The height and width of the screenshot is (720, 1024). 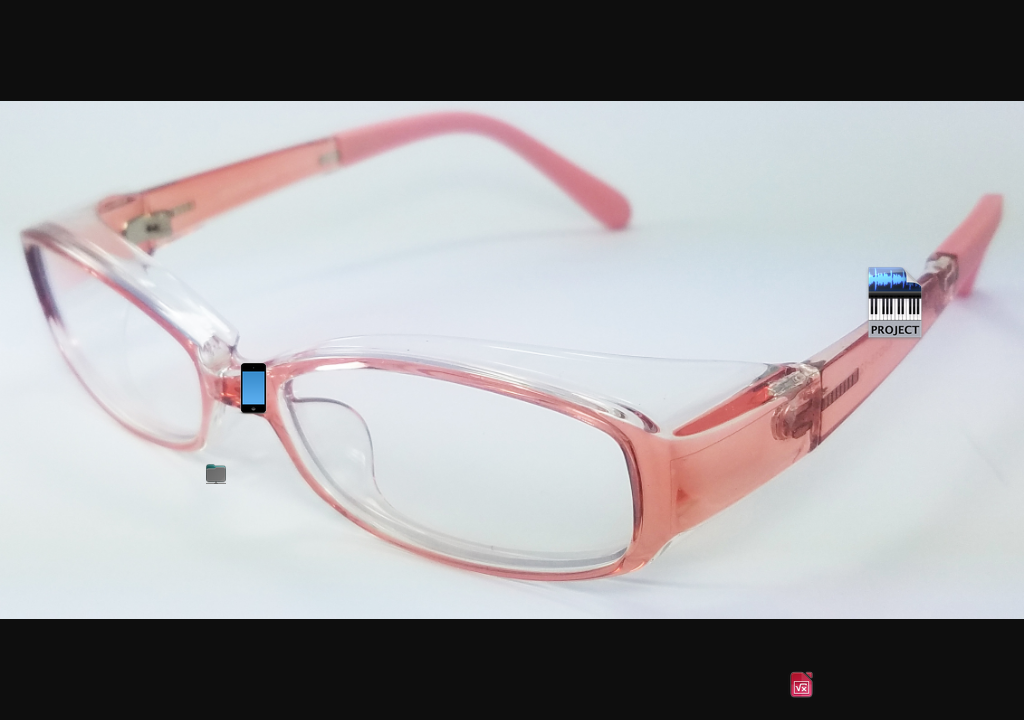 What do you see at coordinates (253, 387) in the screenshot?
I see `iPod touch device icon` at bounding box center [253, 387].